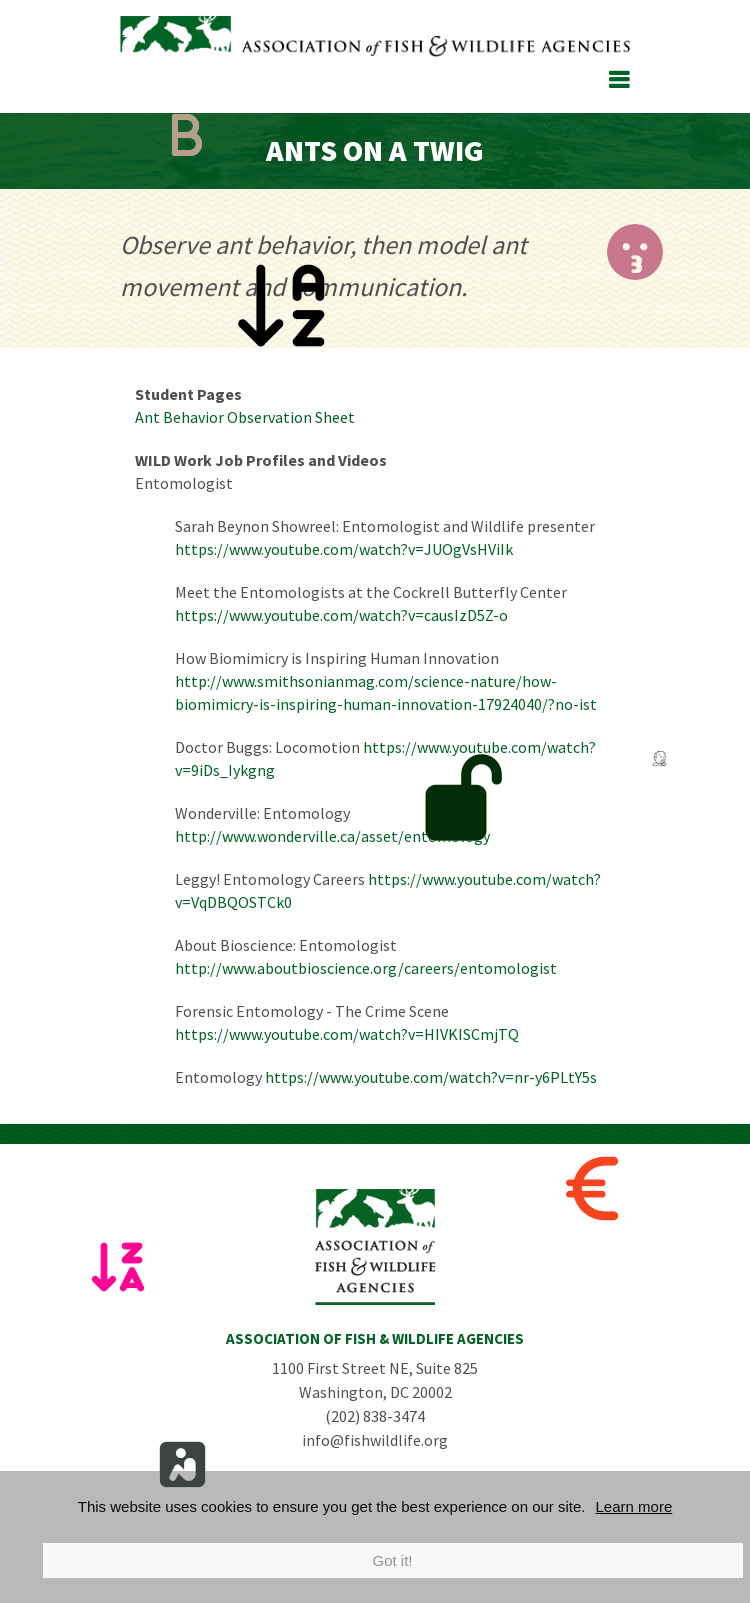  What do you see at coordinates (635, 252) in the screenshot?
I see `send a kiss or blowing kiss emoji reaction` at bounding box center [635, 252].